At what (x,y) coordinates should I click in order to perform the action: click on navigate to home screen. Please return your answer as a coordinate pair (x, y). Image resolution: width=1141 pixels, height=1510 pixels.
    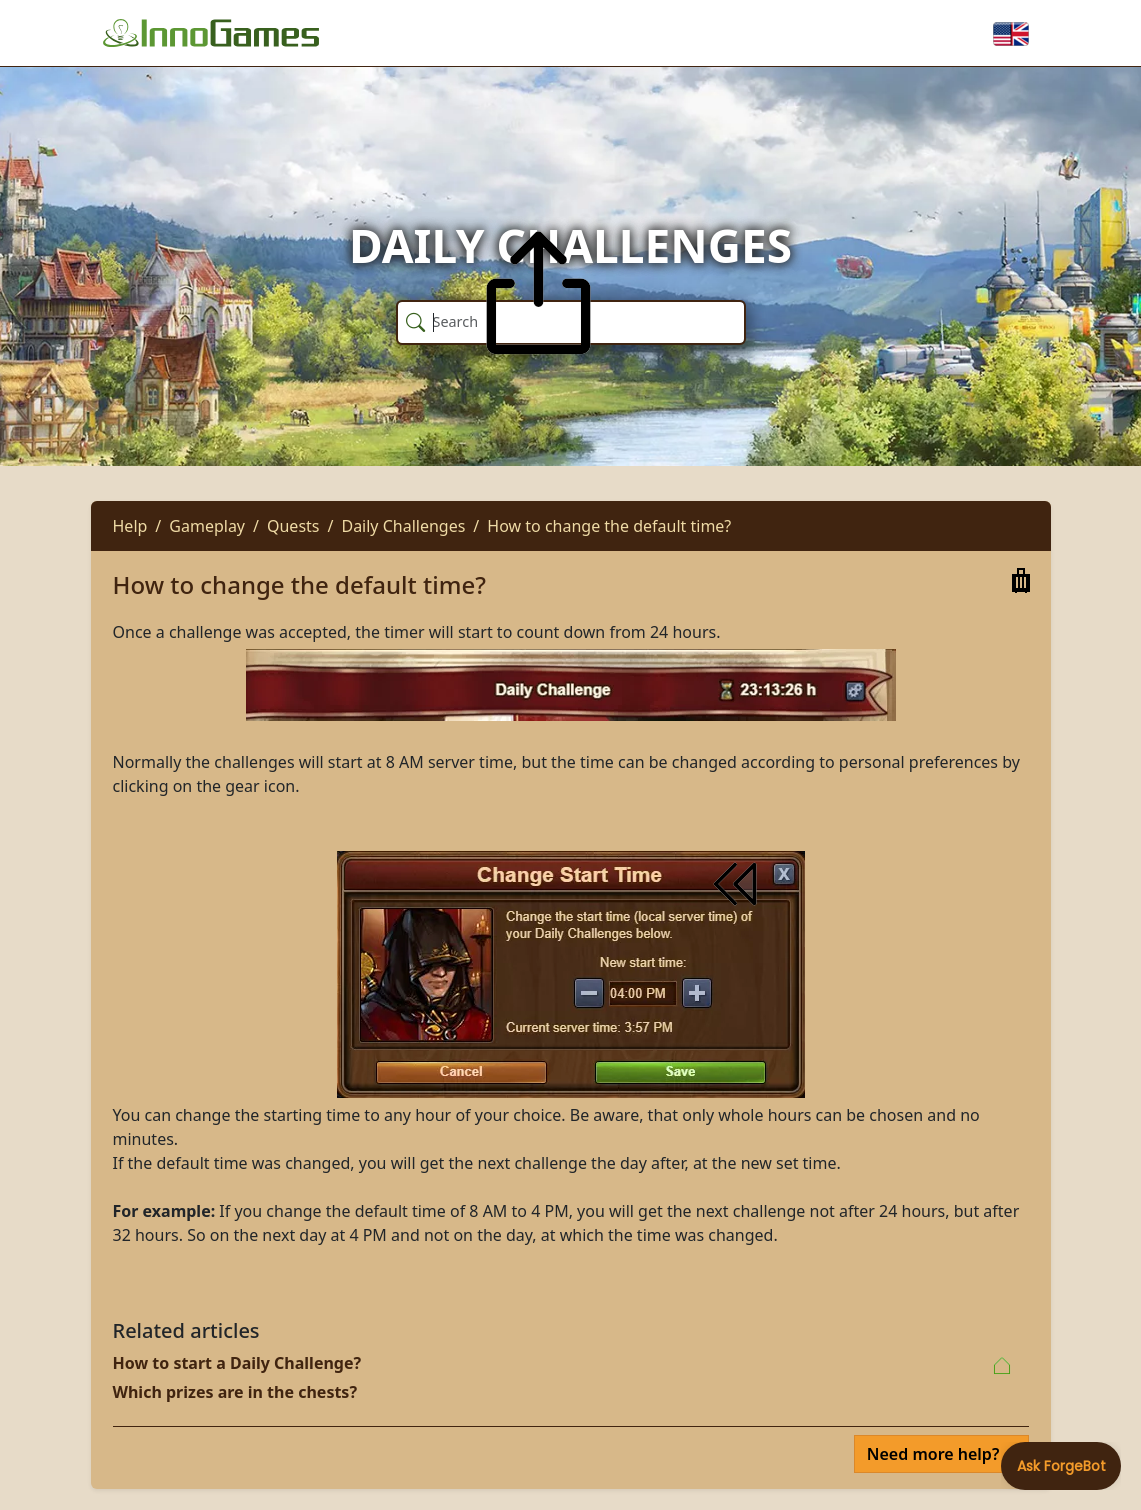
    Looking at the image, I should click on (1002, 1366).